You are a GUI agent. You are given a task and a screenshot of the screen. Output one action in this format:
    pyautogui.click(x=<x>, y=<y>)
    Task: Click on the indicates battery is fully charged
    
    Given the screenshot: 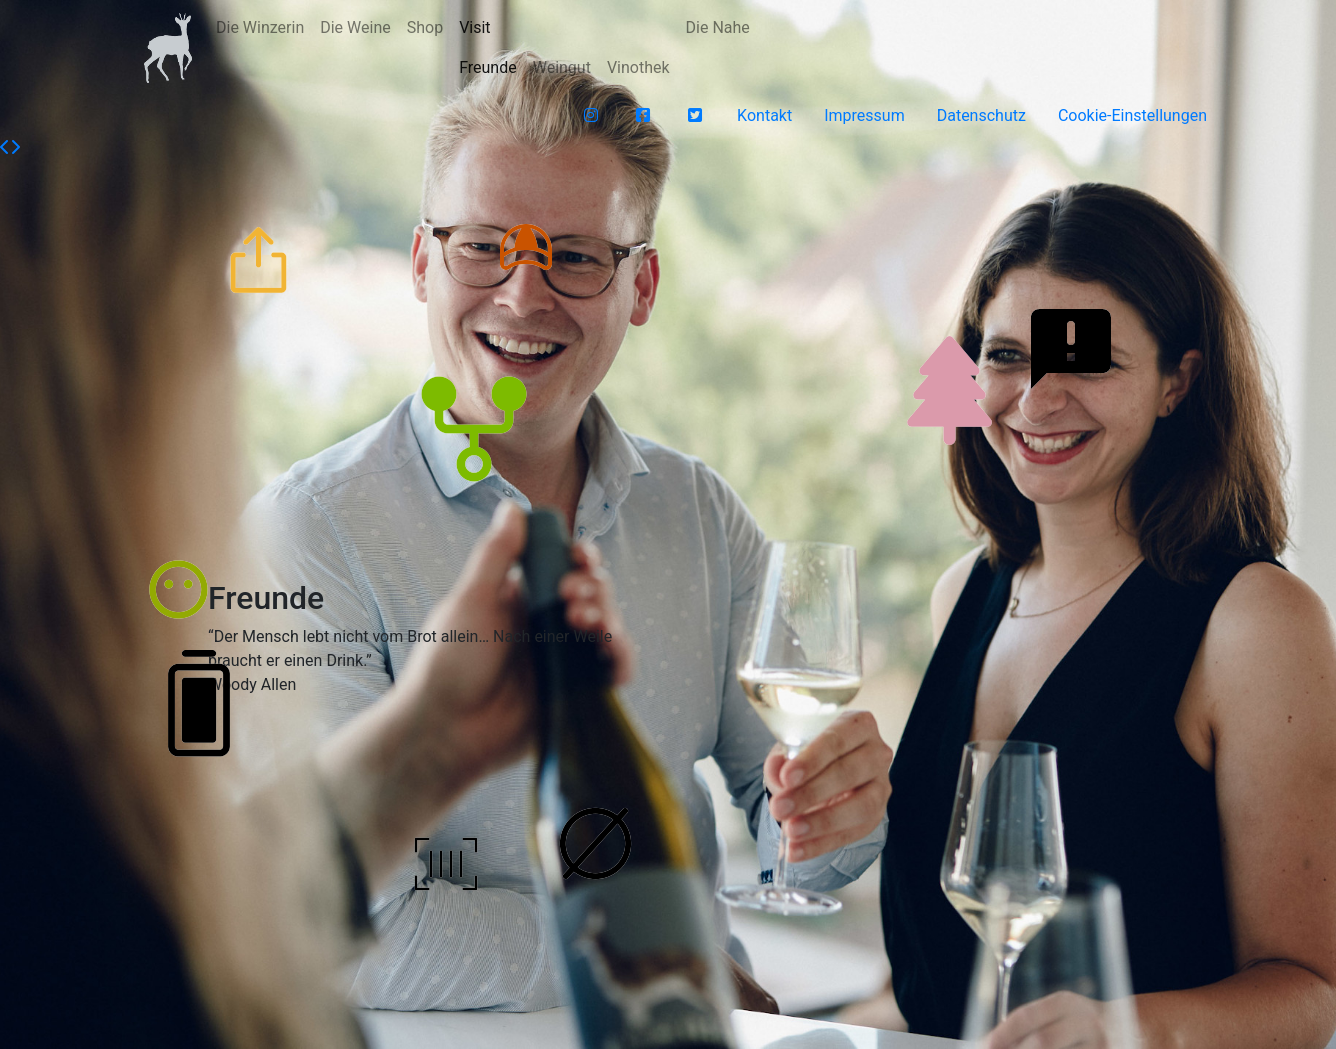 What is the action you would take?
    pyautogui.click(x=199, y=705)
    